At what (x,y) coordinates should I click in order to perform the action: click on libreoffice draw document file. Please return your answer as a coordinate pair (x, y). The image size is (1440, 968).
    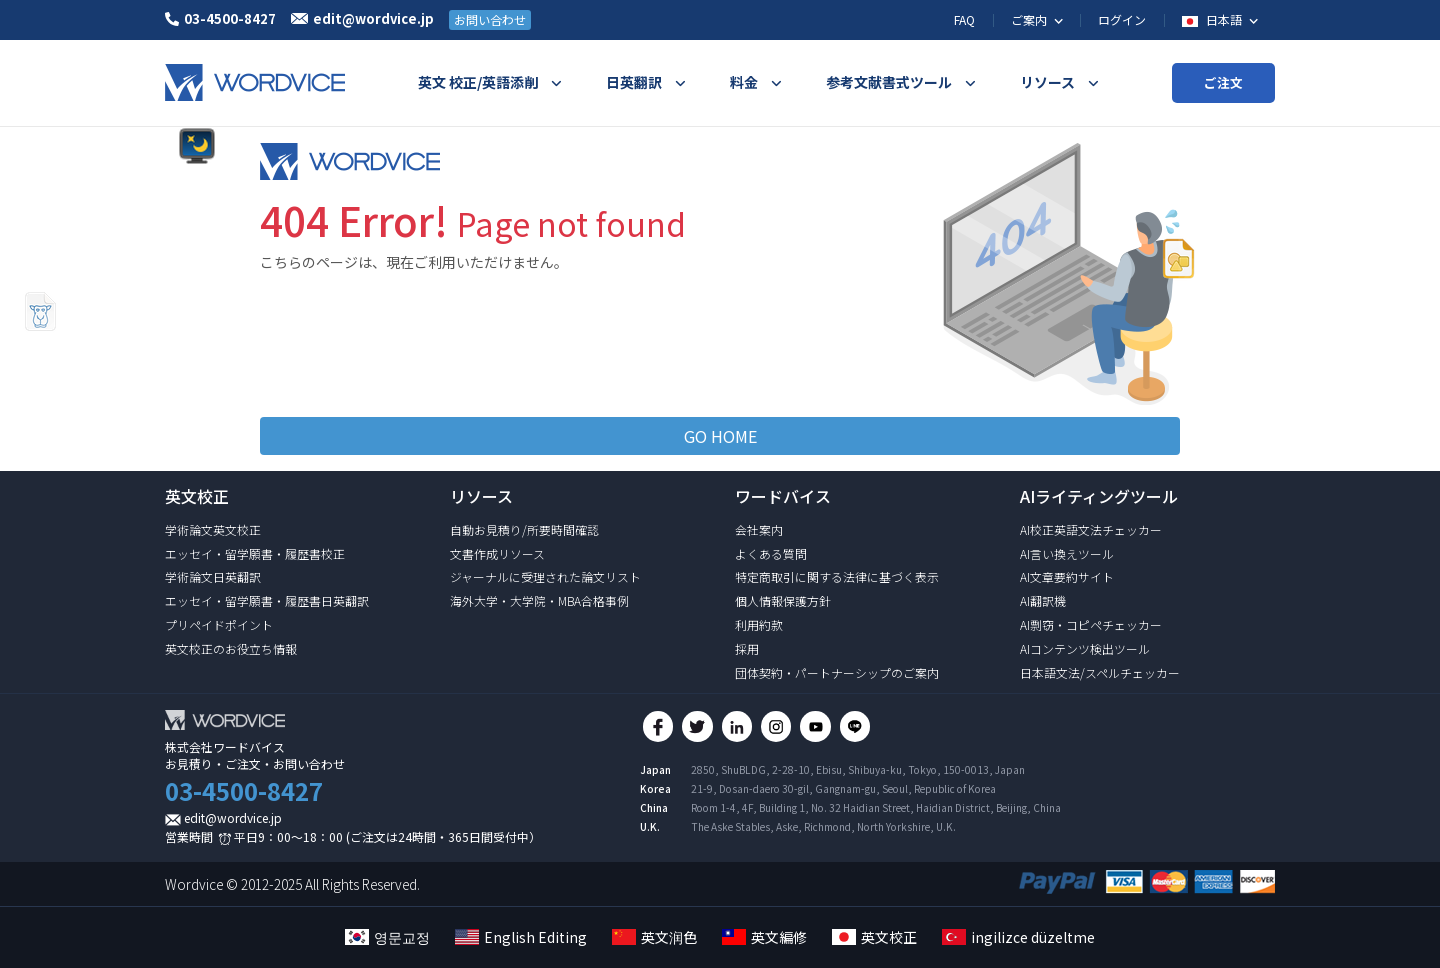
    Looking at the image, I should click on (1178, 258).